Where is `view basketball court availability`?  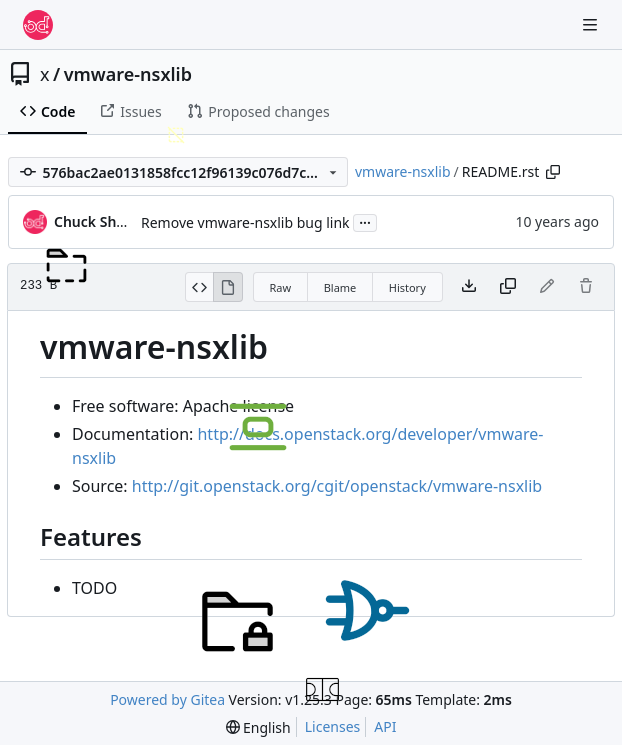 view basketball court availability is located at coordinates (322, 689).